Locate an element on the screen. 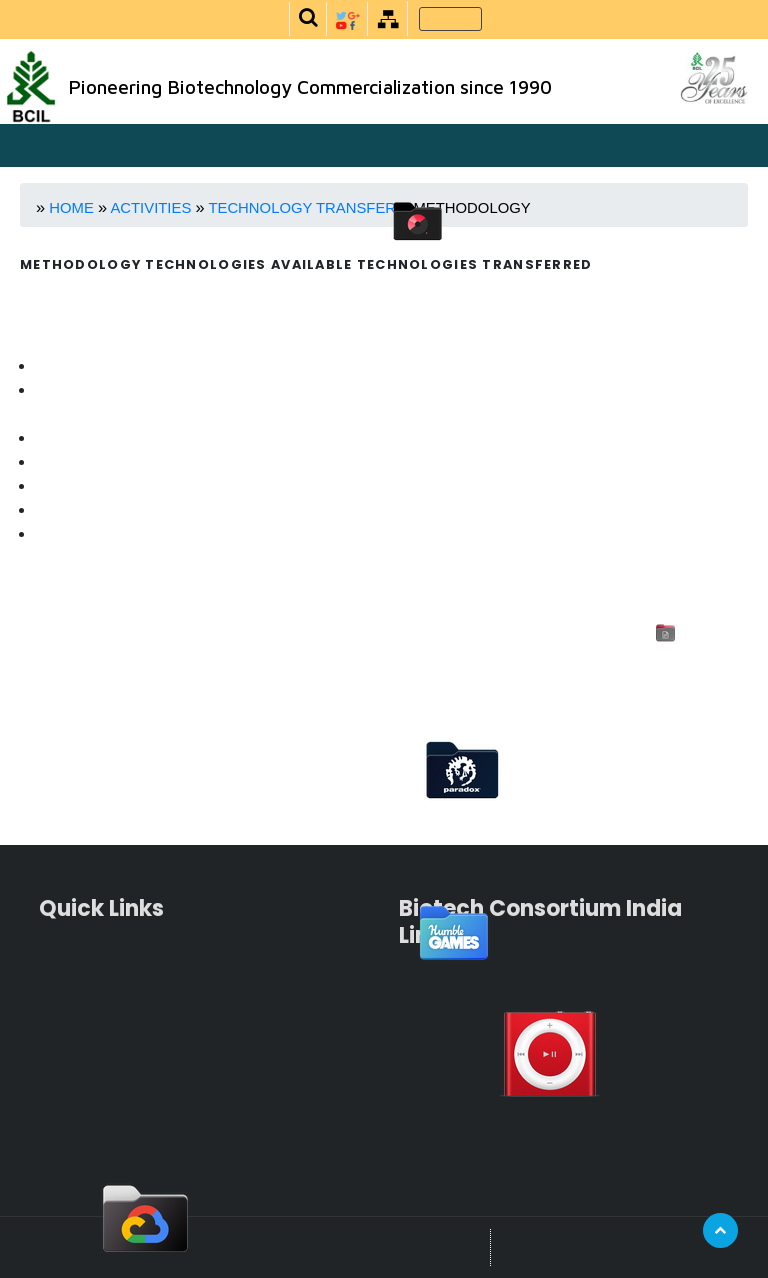 This screenshot has width=768, height=1278. open paradox interactive game files folder is located at coordinates (462, 772).